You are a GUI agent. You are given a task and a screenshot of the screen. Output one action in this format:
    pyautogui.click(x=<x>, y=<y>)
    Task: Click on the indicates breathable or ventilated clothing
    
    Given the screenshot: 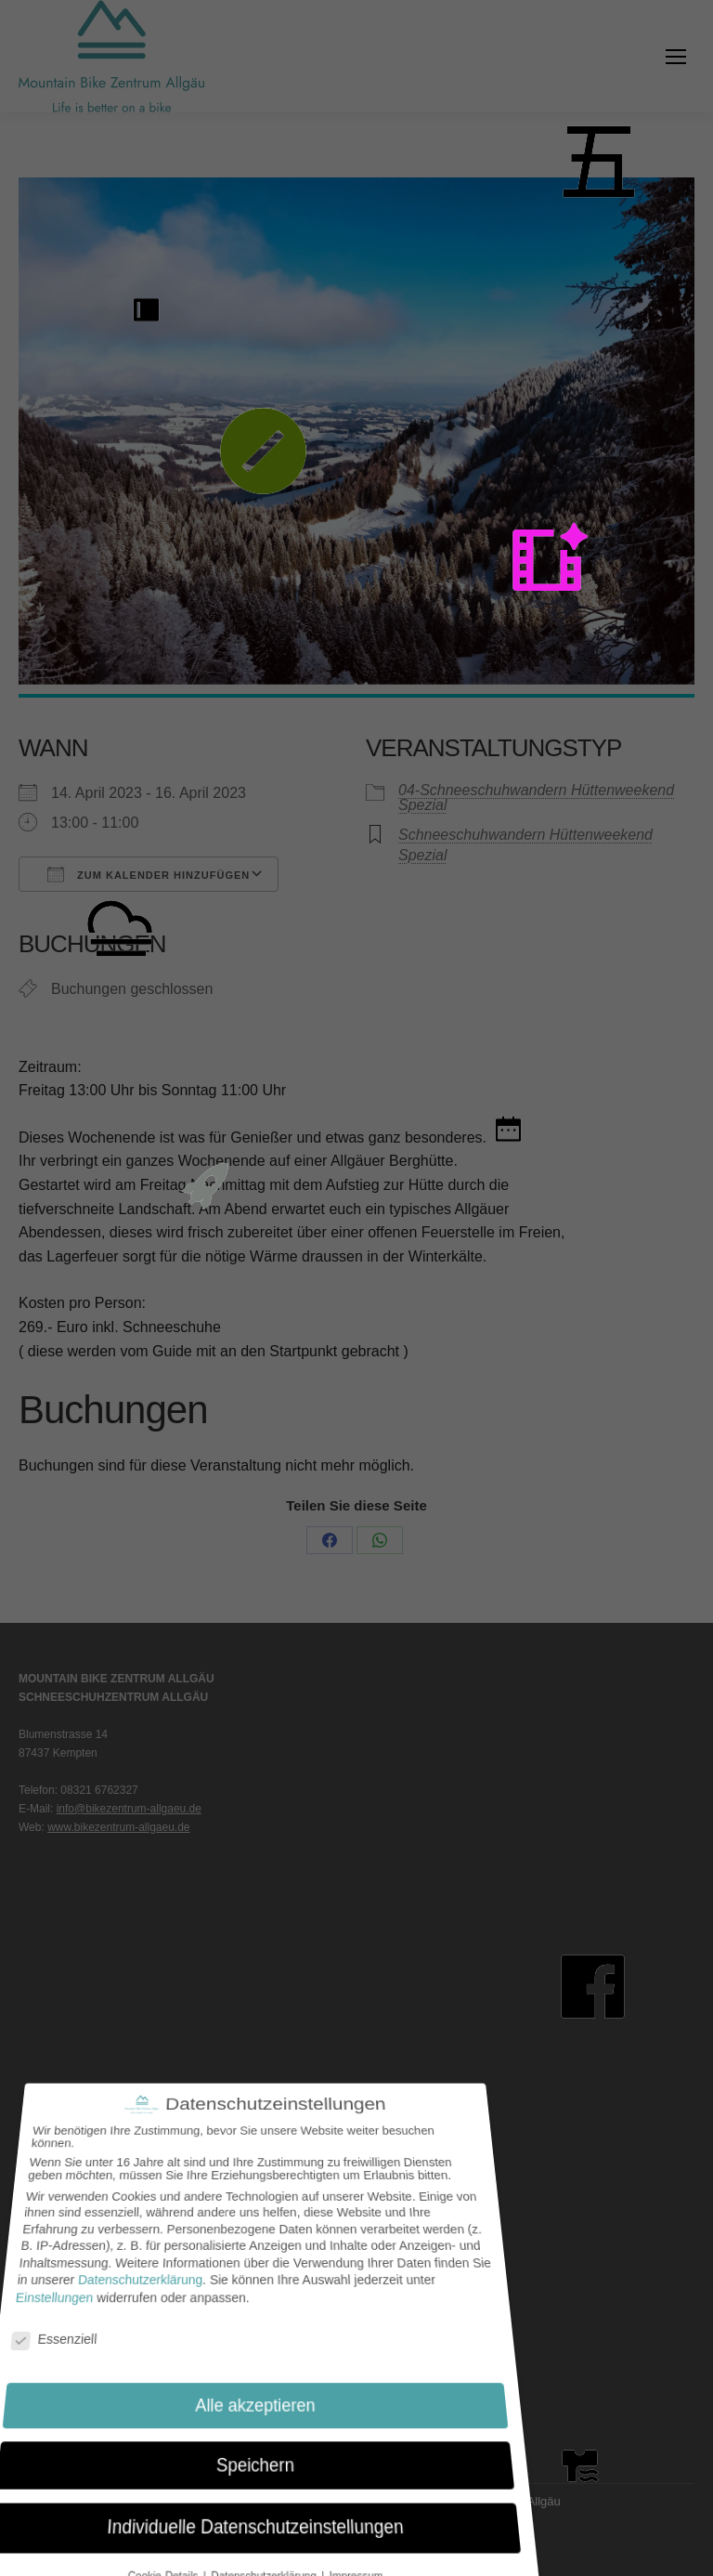 What is the action you would take?
    pyautogui.click(x=579, y=2465)
    